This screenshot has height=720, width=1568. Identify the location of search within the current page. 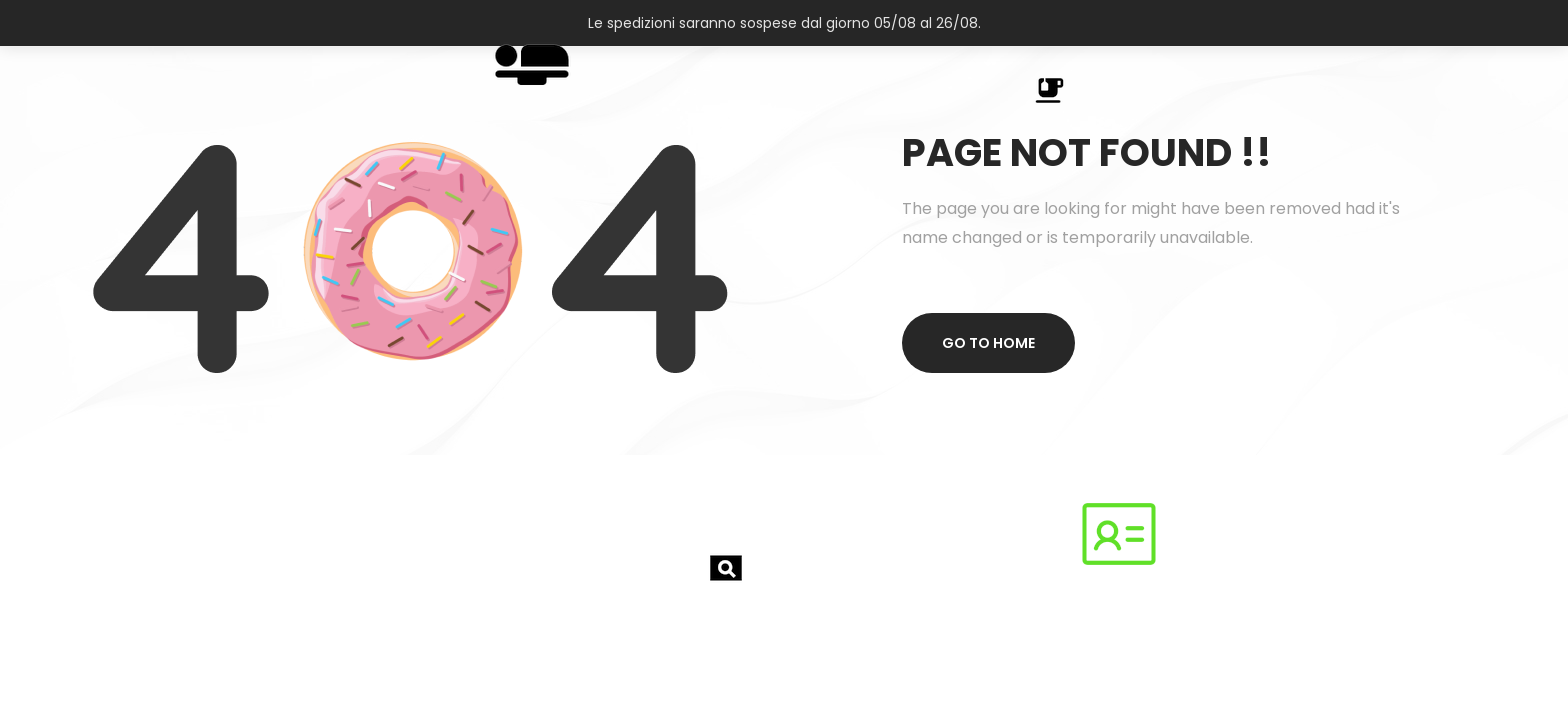
(726, 568).